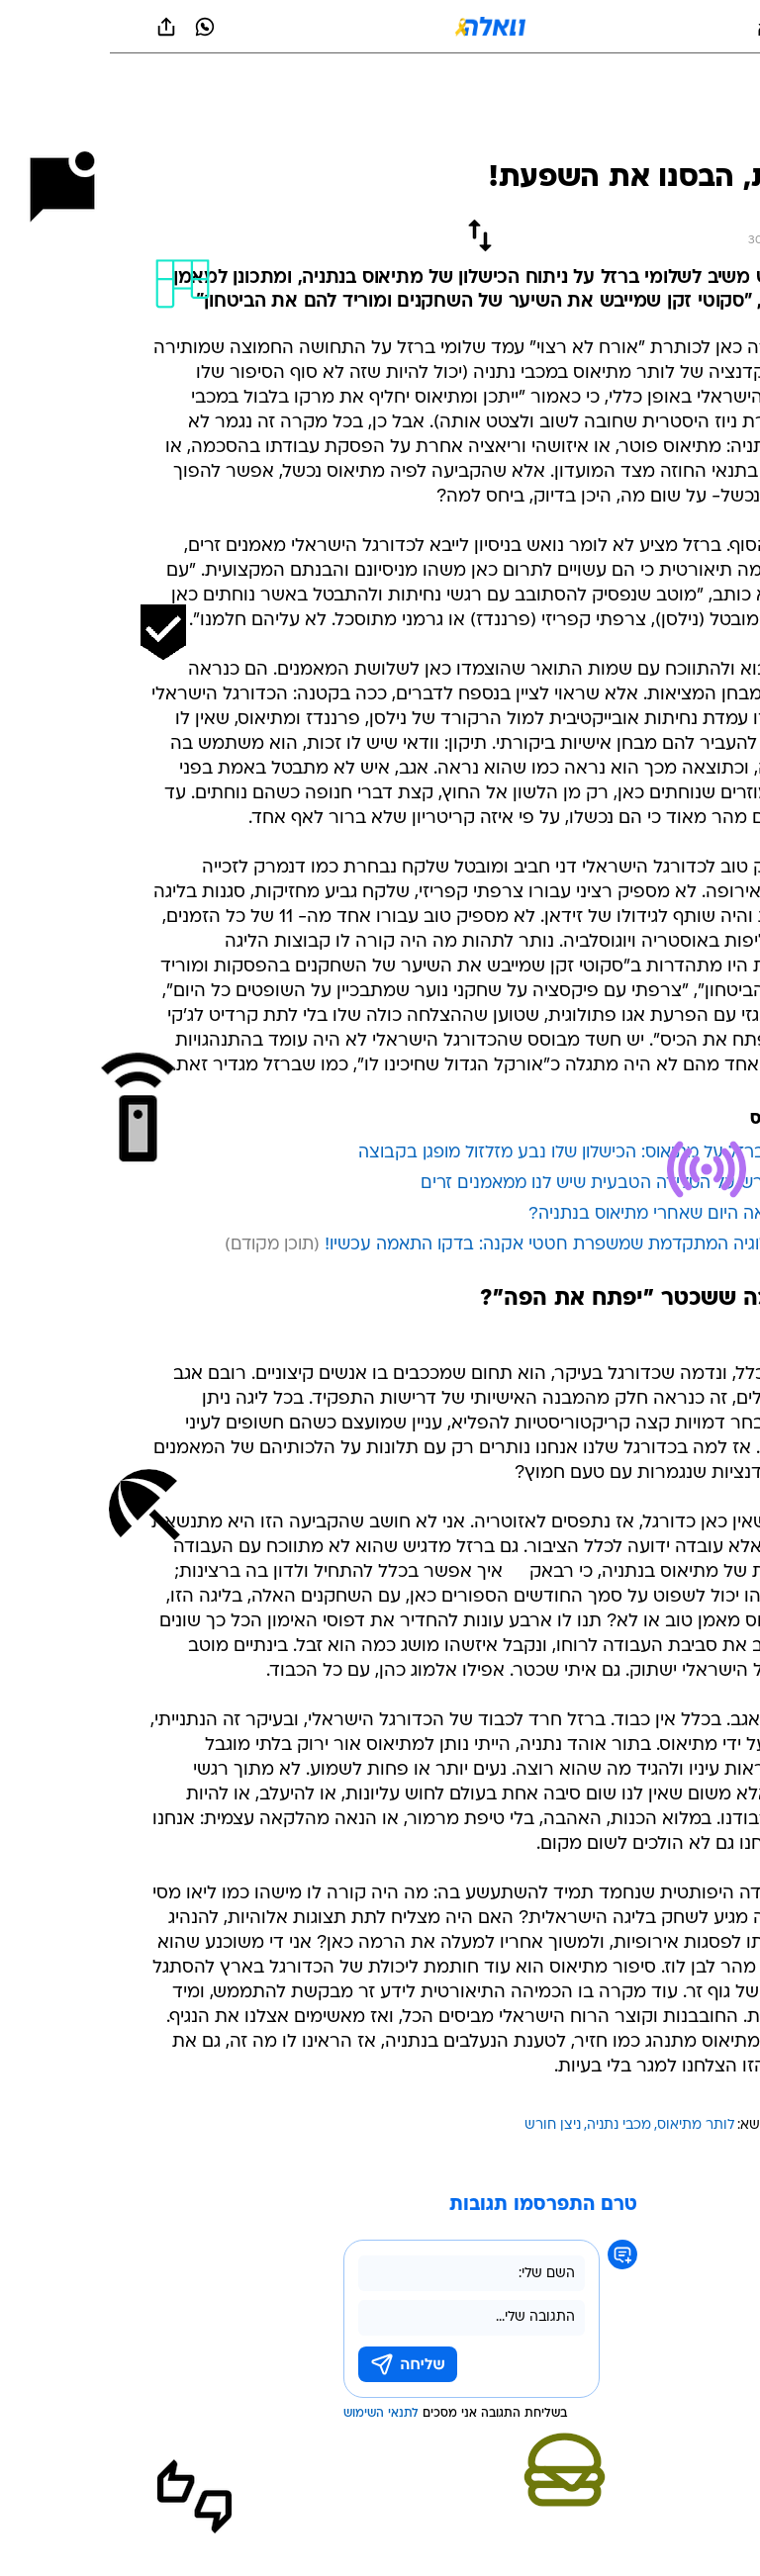  I want to click on swap or reverse the order of items, so click(480, 235).